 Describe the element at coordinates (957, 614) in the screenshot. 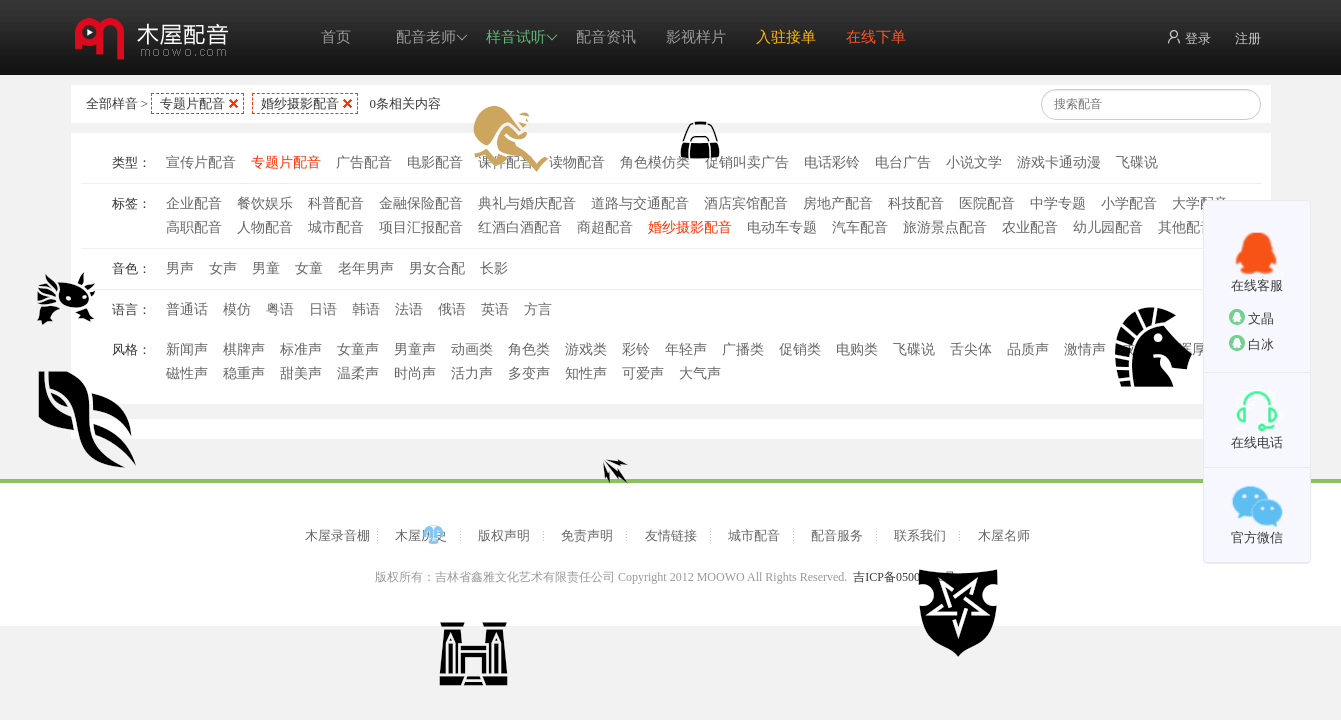

I see `activate magical defense or shield ability` at that location.